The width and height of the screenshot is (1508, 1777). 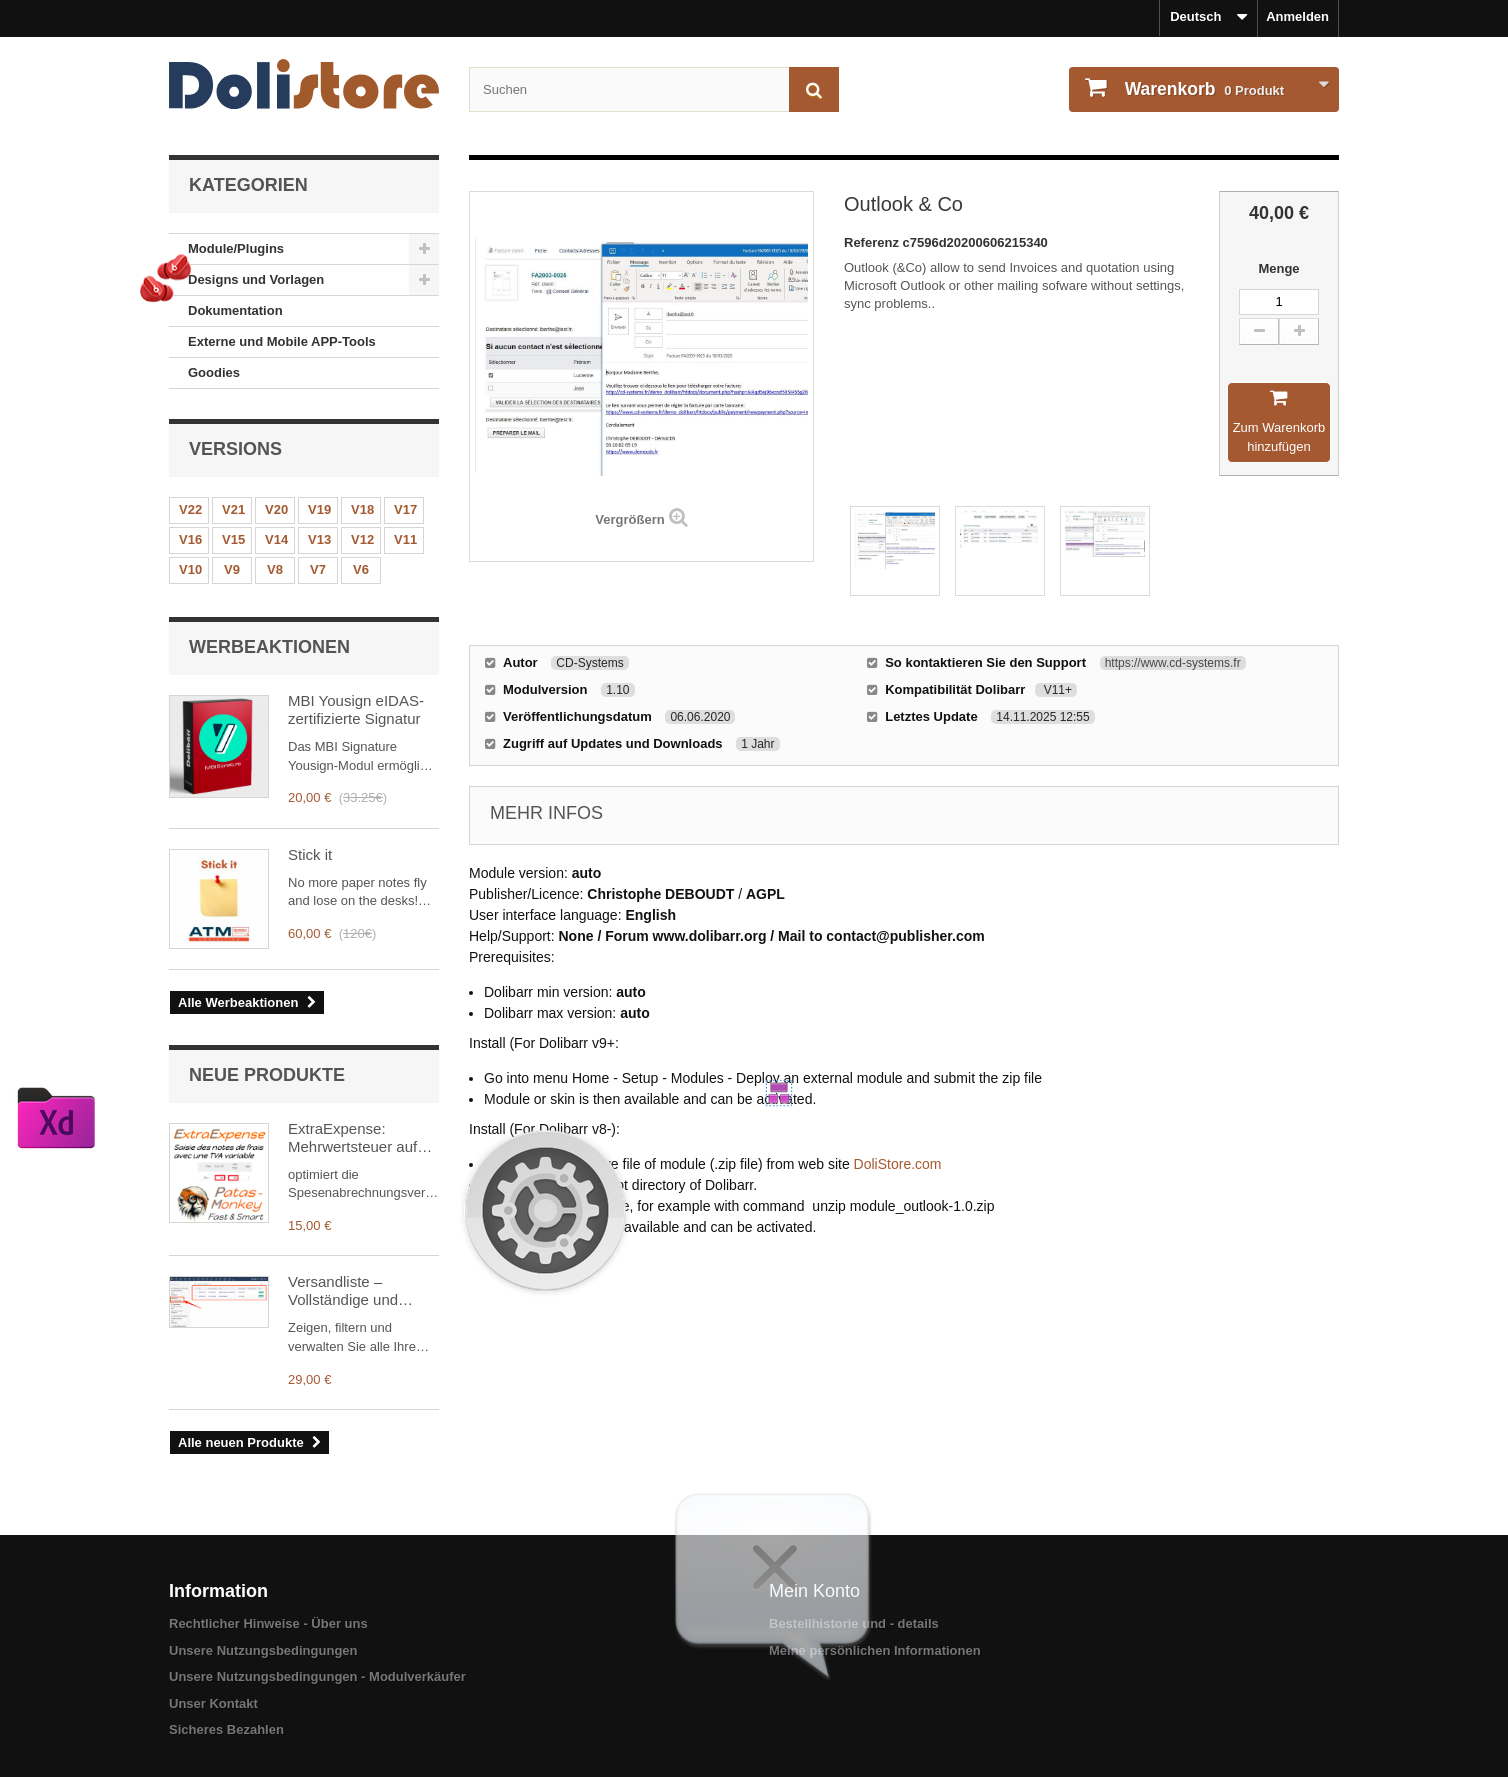 I want to click on beats earbuds bluetooth device icon, so click(x=165, y=278).